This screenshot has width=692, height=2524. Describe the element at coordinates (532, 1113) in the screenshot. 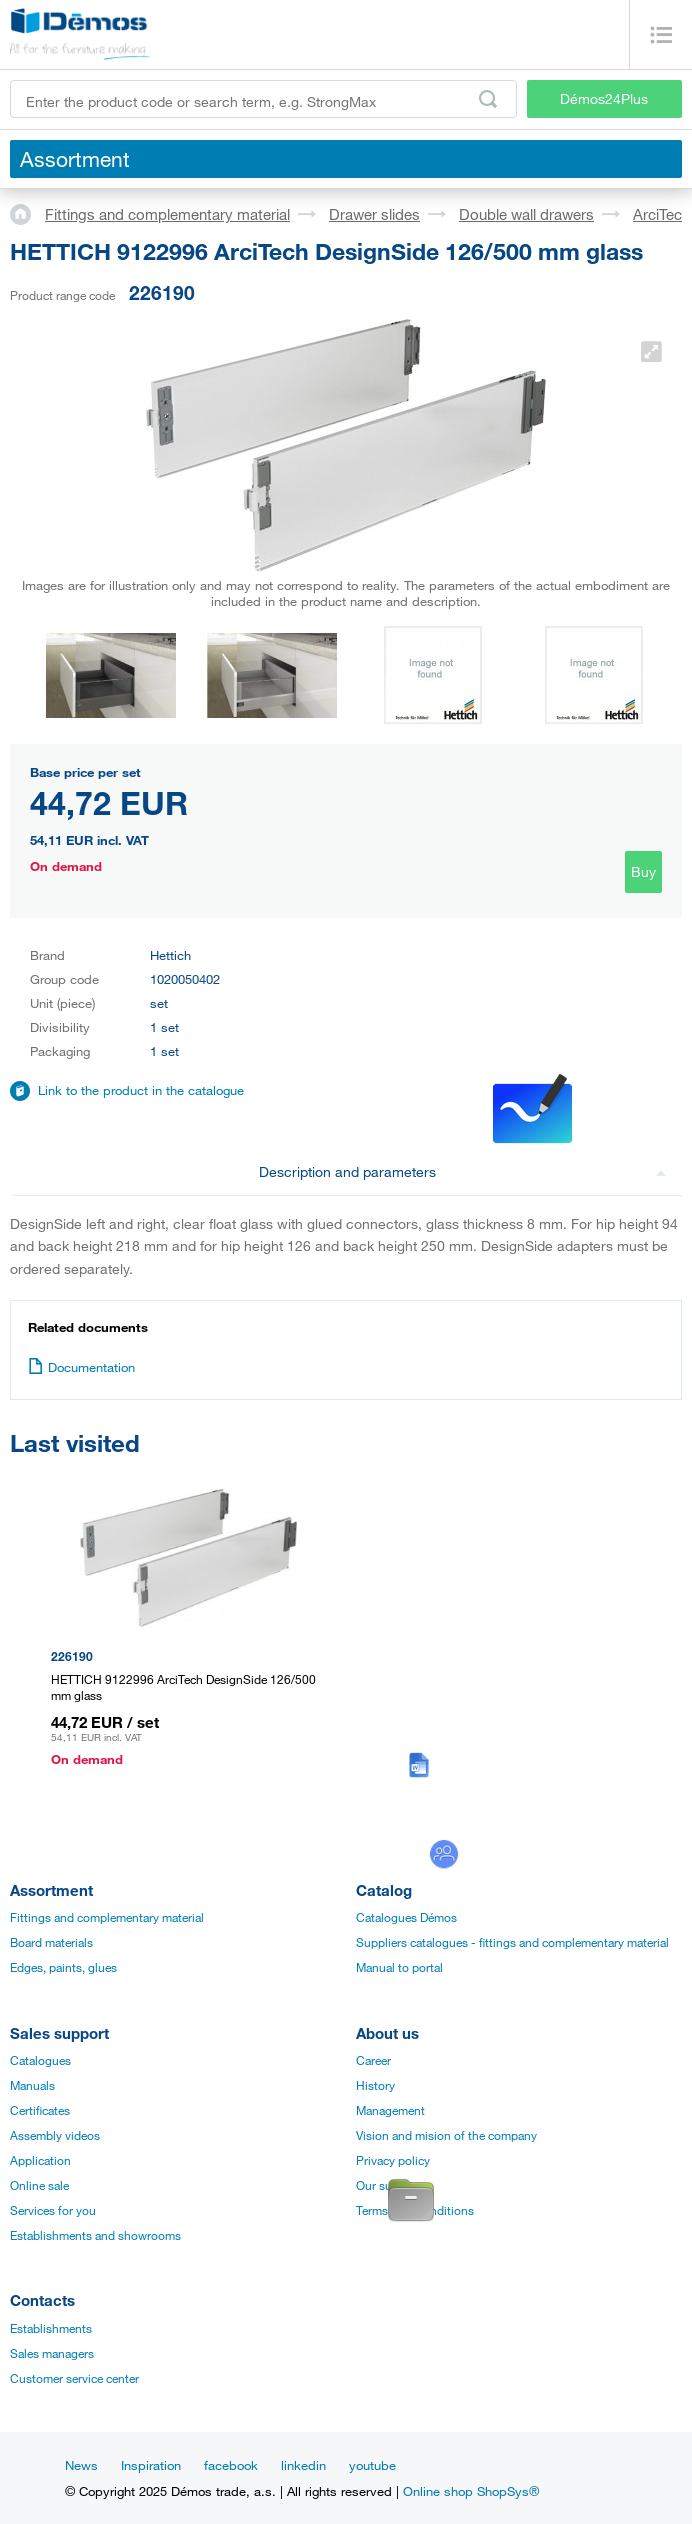

I see `open the whiteboard app` at that location.